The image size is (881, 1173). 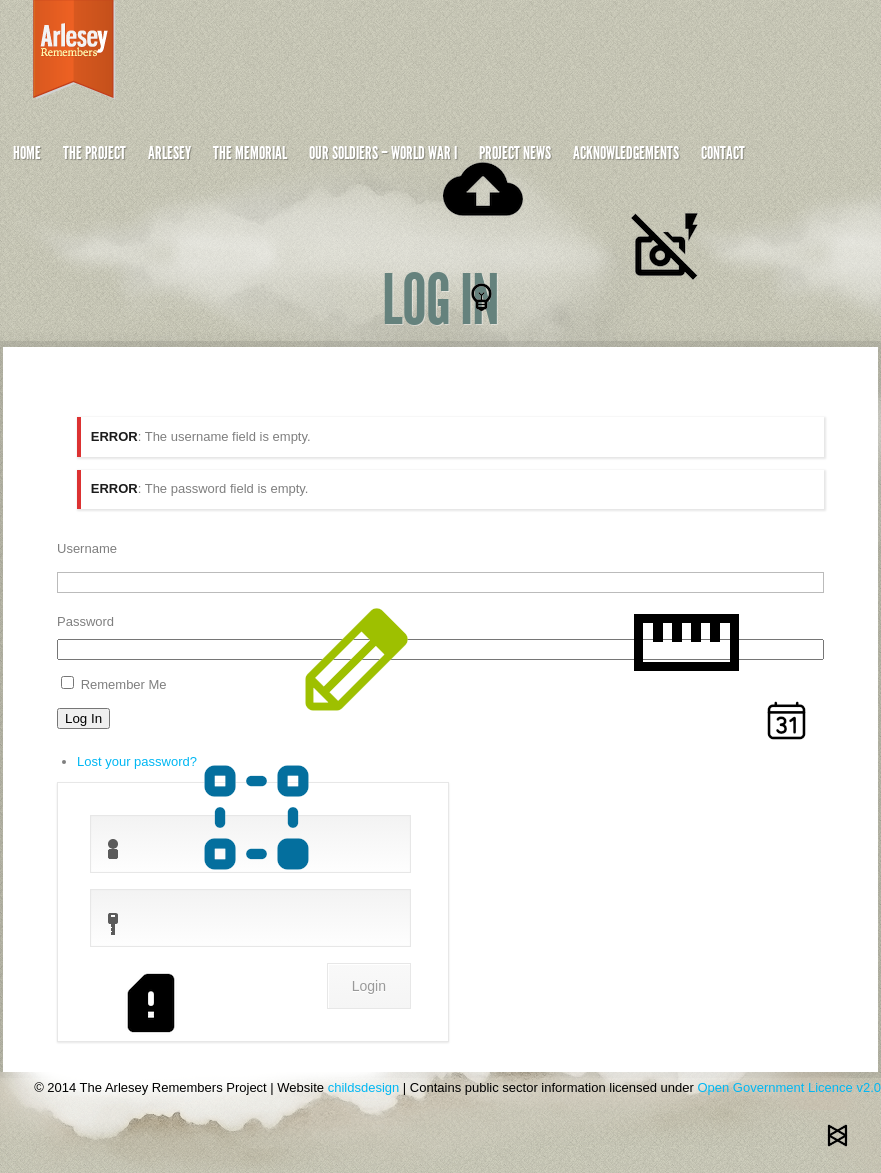 What do you see at coordinates (666, 244) in the screenshot?
I see `disable camera flash` at bounding box center [666, 244].